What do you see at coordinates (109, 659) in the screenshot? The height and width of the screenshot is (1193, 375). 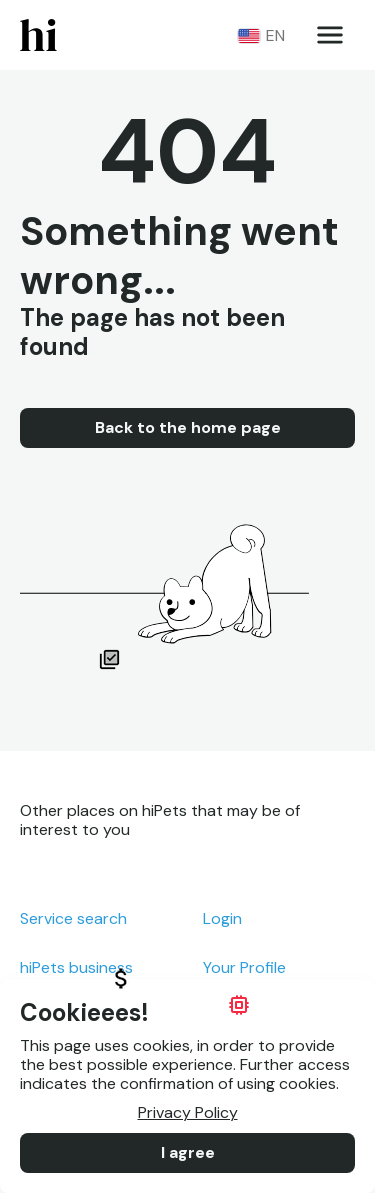 I see `item successfully added to library` at bounding box center [109, 659].